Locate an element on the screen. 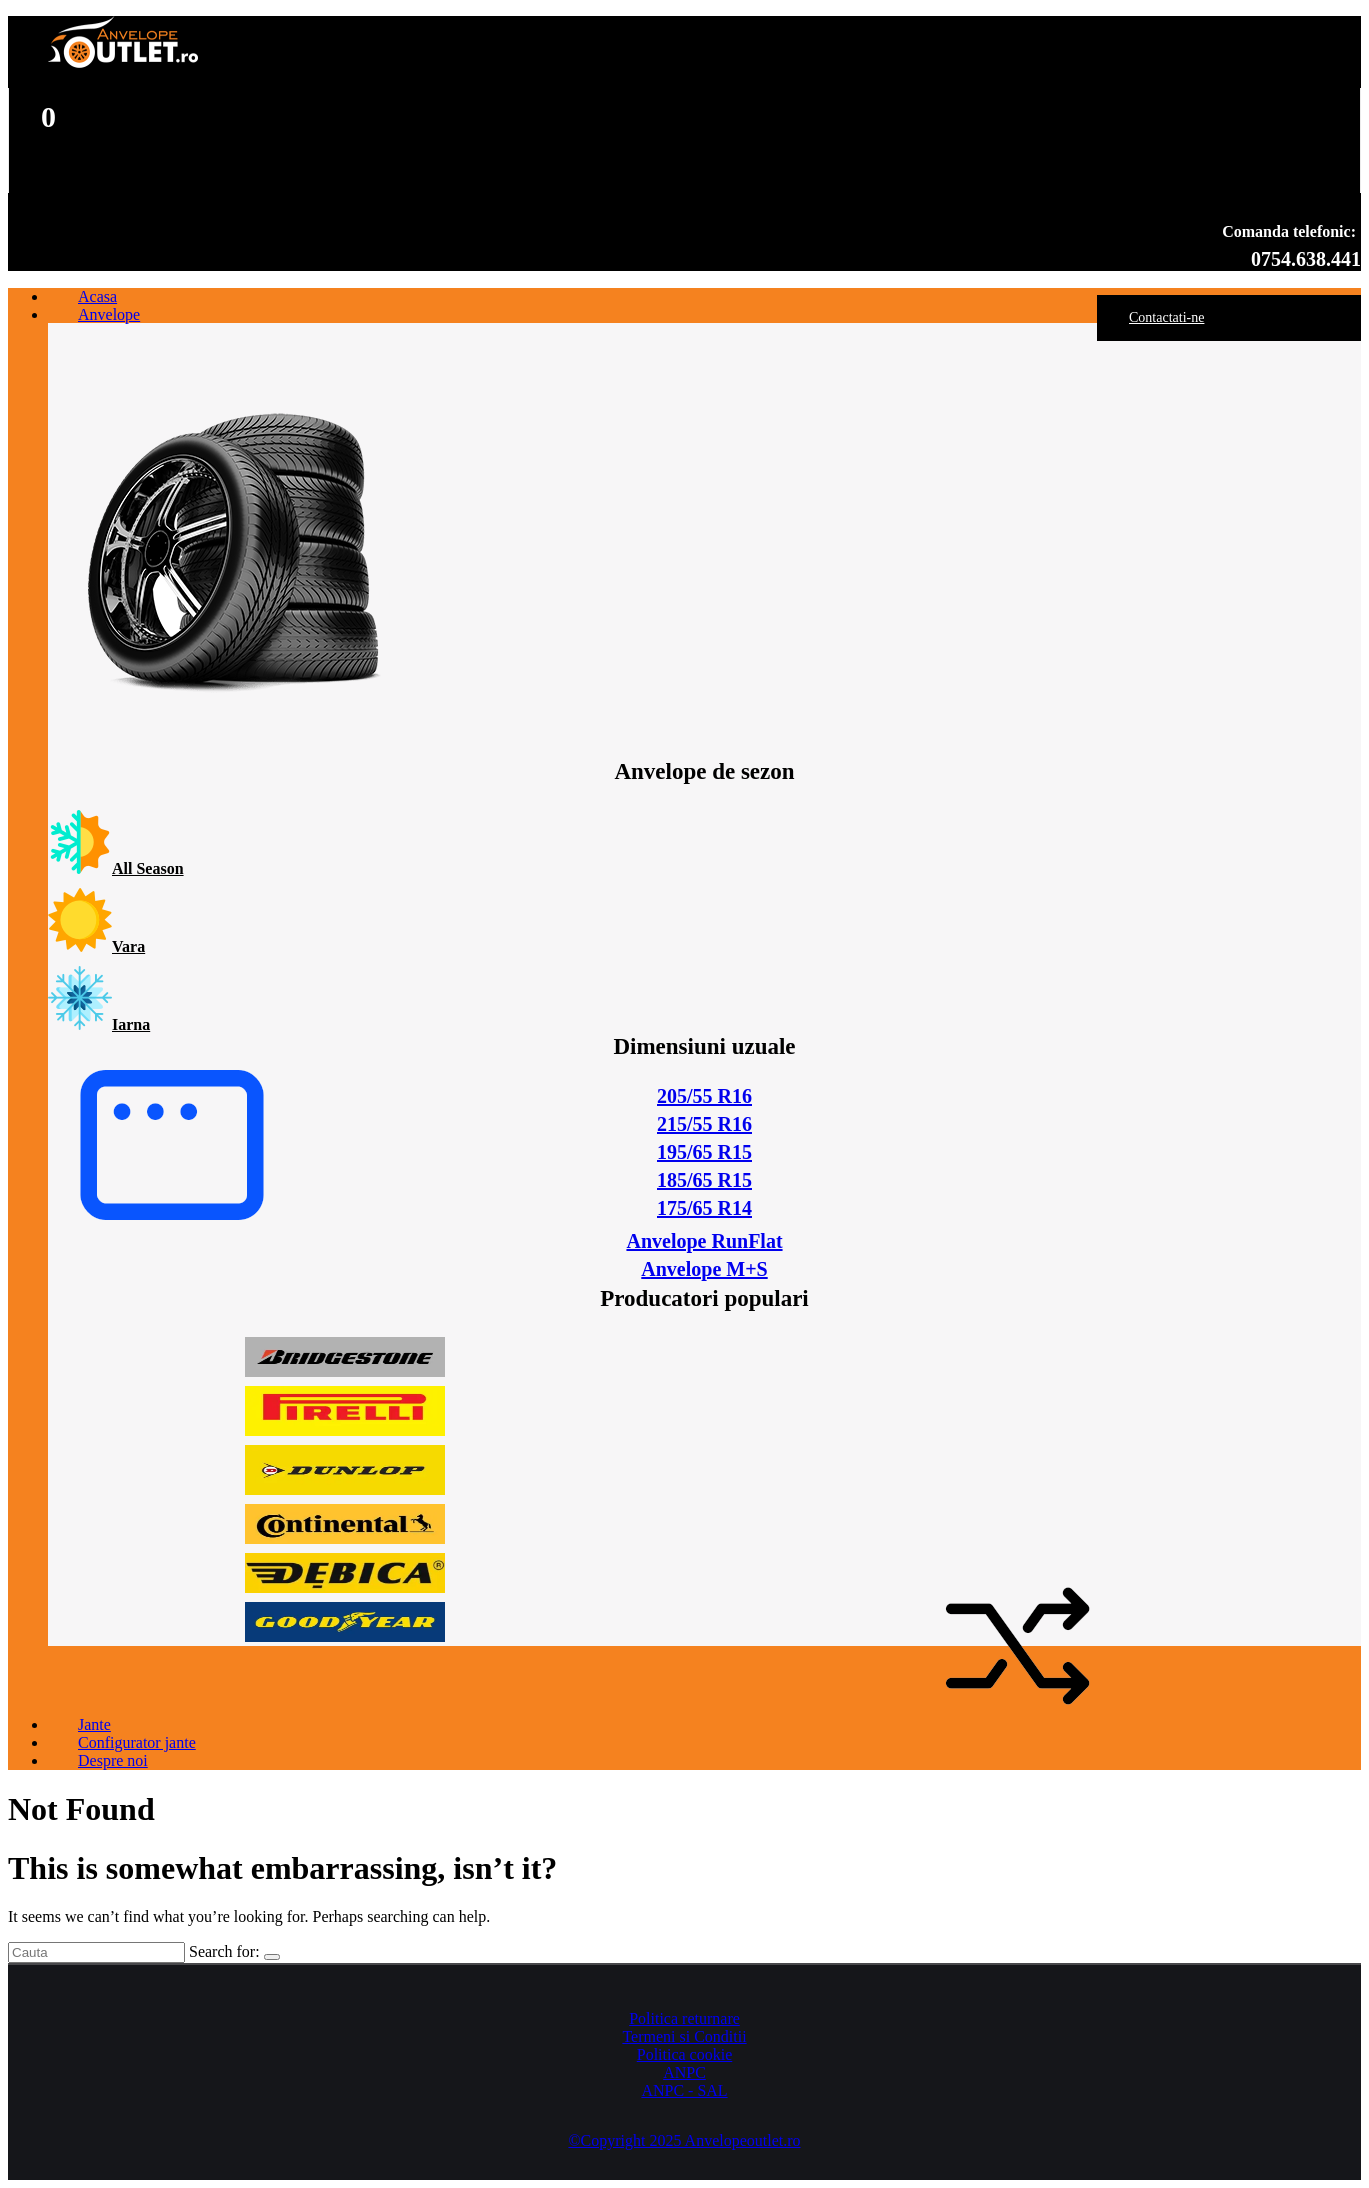 The height and width of the screenshot is (2188, 1369). open a new application window is located at coordinates (172, 1145).